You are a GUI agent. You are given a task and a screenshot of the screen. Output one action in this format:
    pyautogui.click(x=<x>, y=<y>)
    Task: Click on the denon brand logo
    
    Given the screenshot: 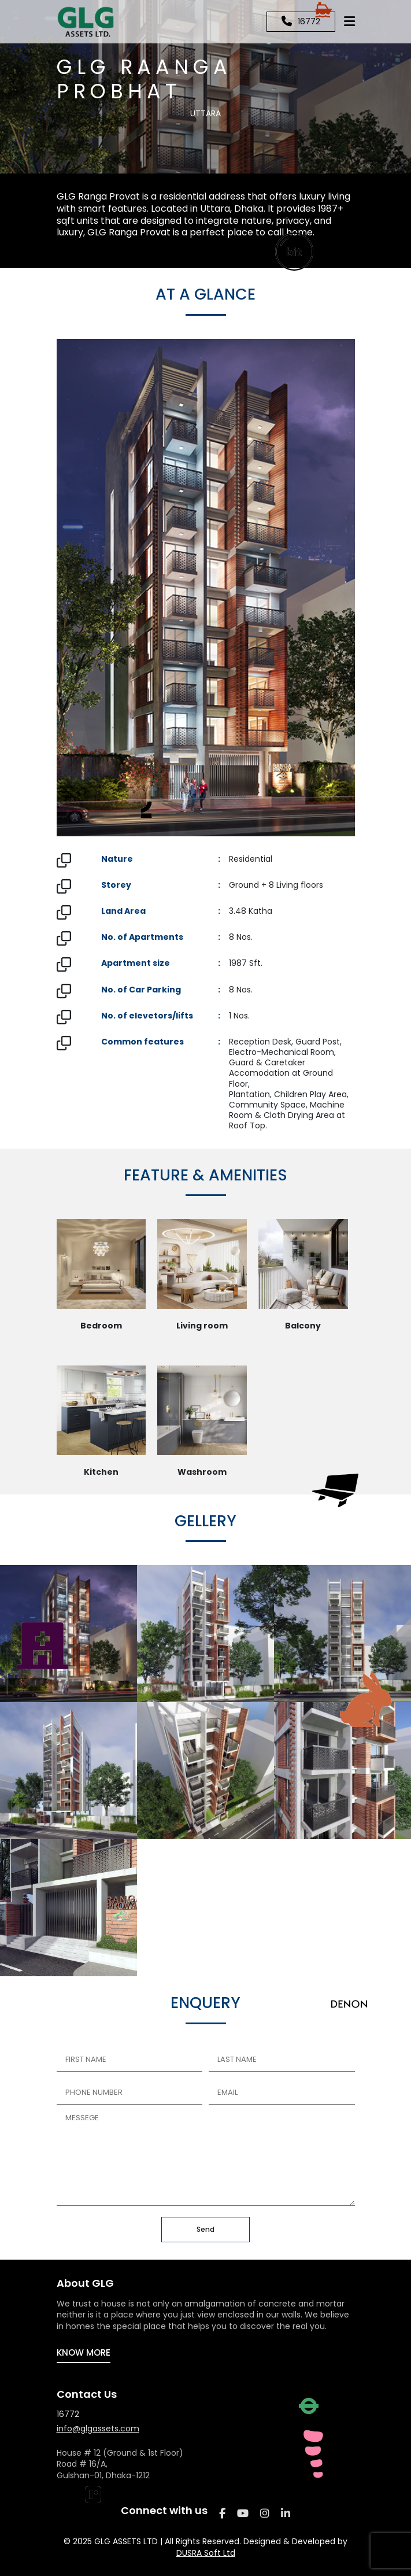 What is the action you would take?
    pyautogui.click(x=349, y=2004)
    